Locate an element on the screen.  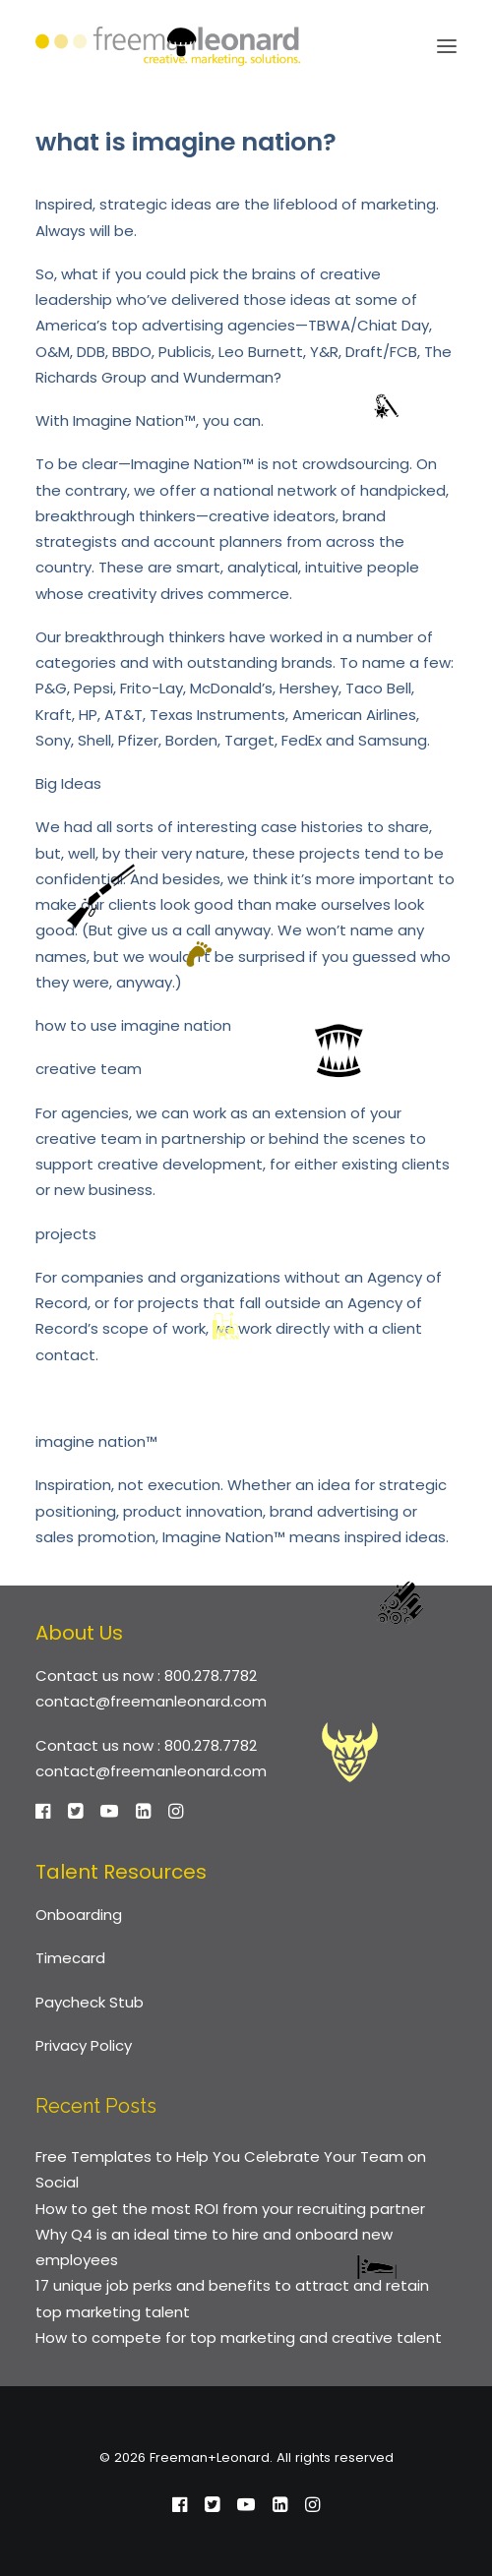
mushroom power-up or collectible item is located at coordinates (181, 41).